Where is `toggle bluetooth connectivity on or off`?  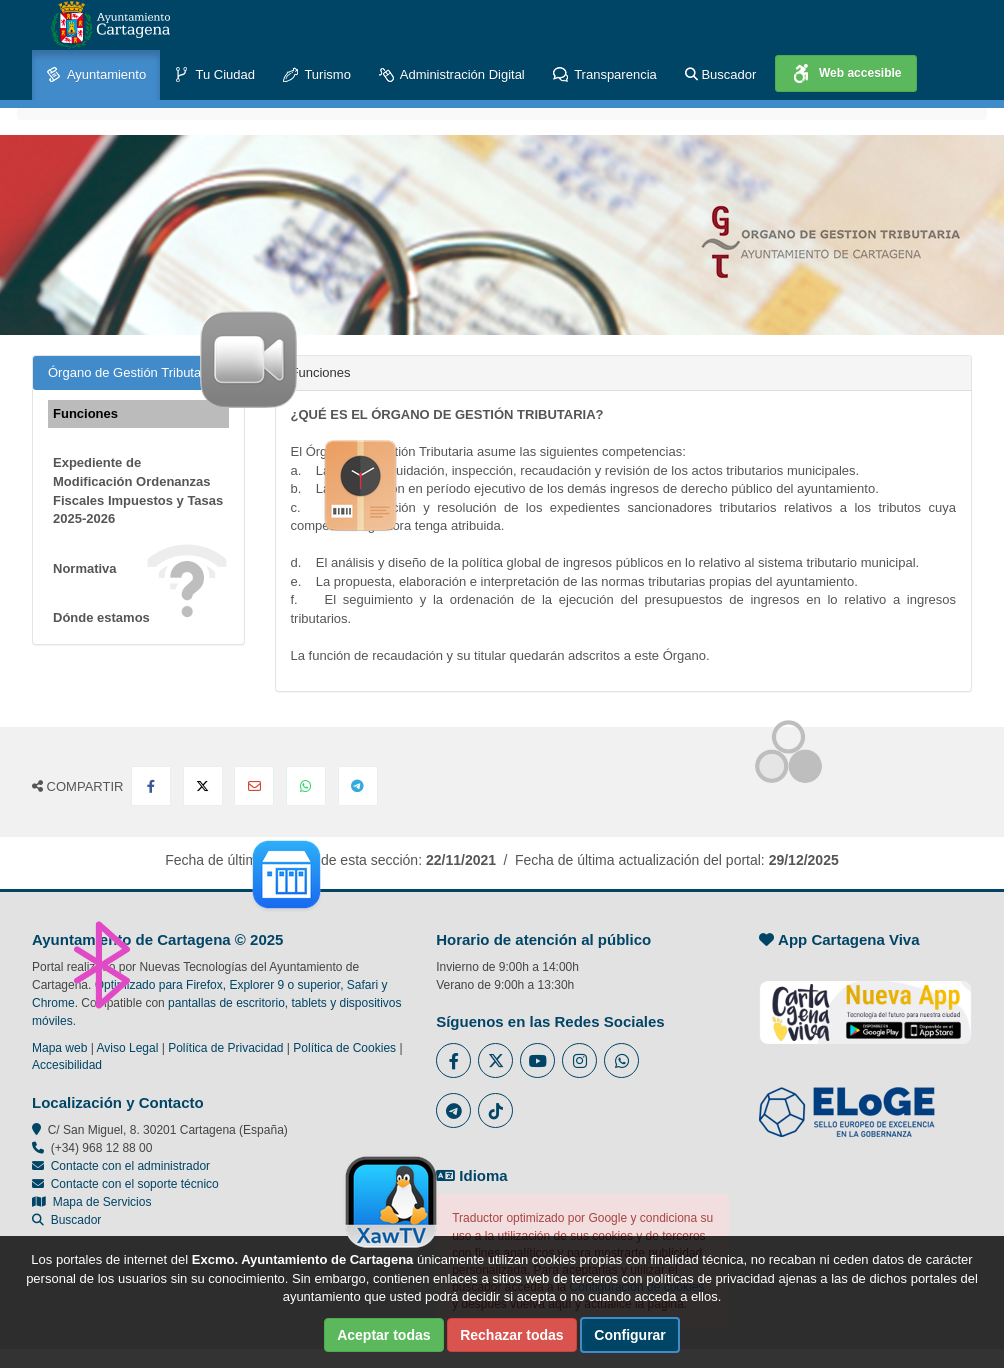 toggle bluetooth connectivity on or off is located at coordinates (102, 965).